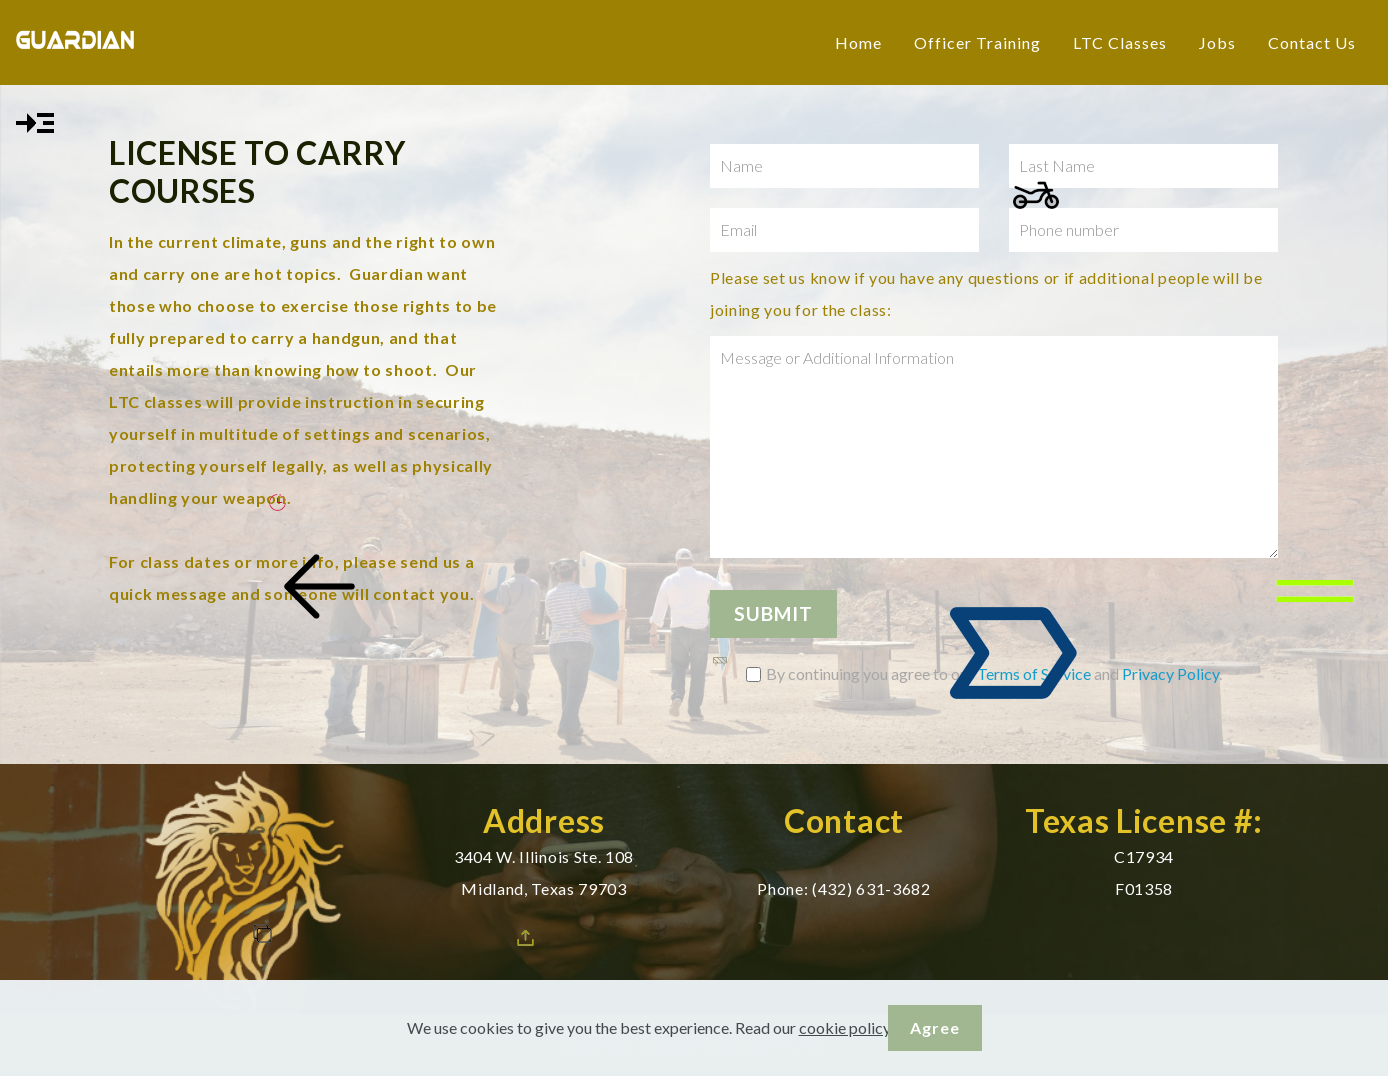 The image size is (1388, 1076). I want to click on add a tag or label to an item, so click(1009, 653).